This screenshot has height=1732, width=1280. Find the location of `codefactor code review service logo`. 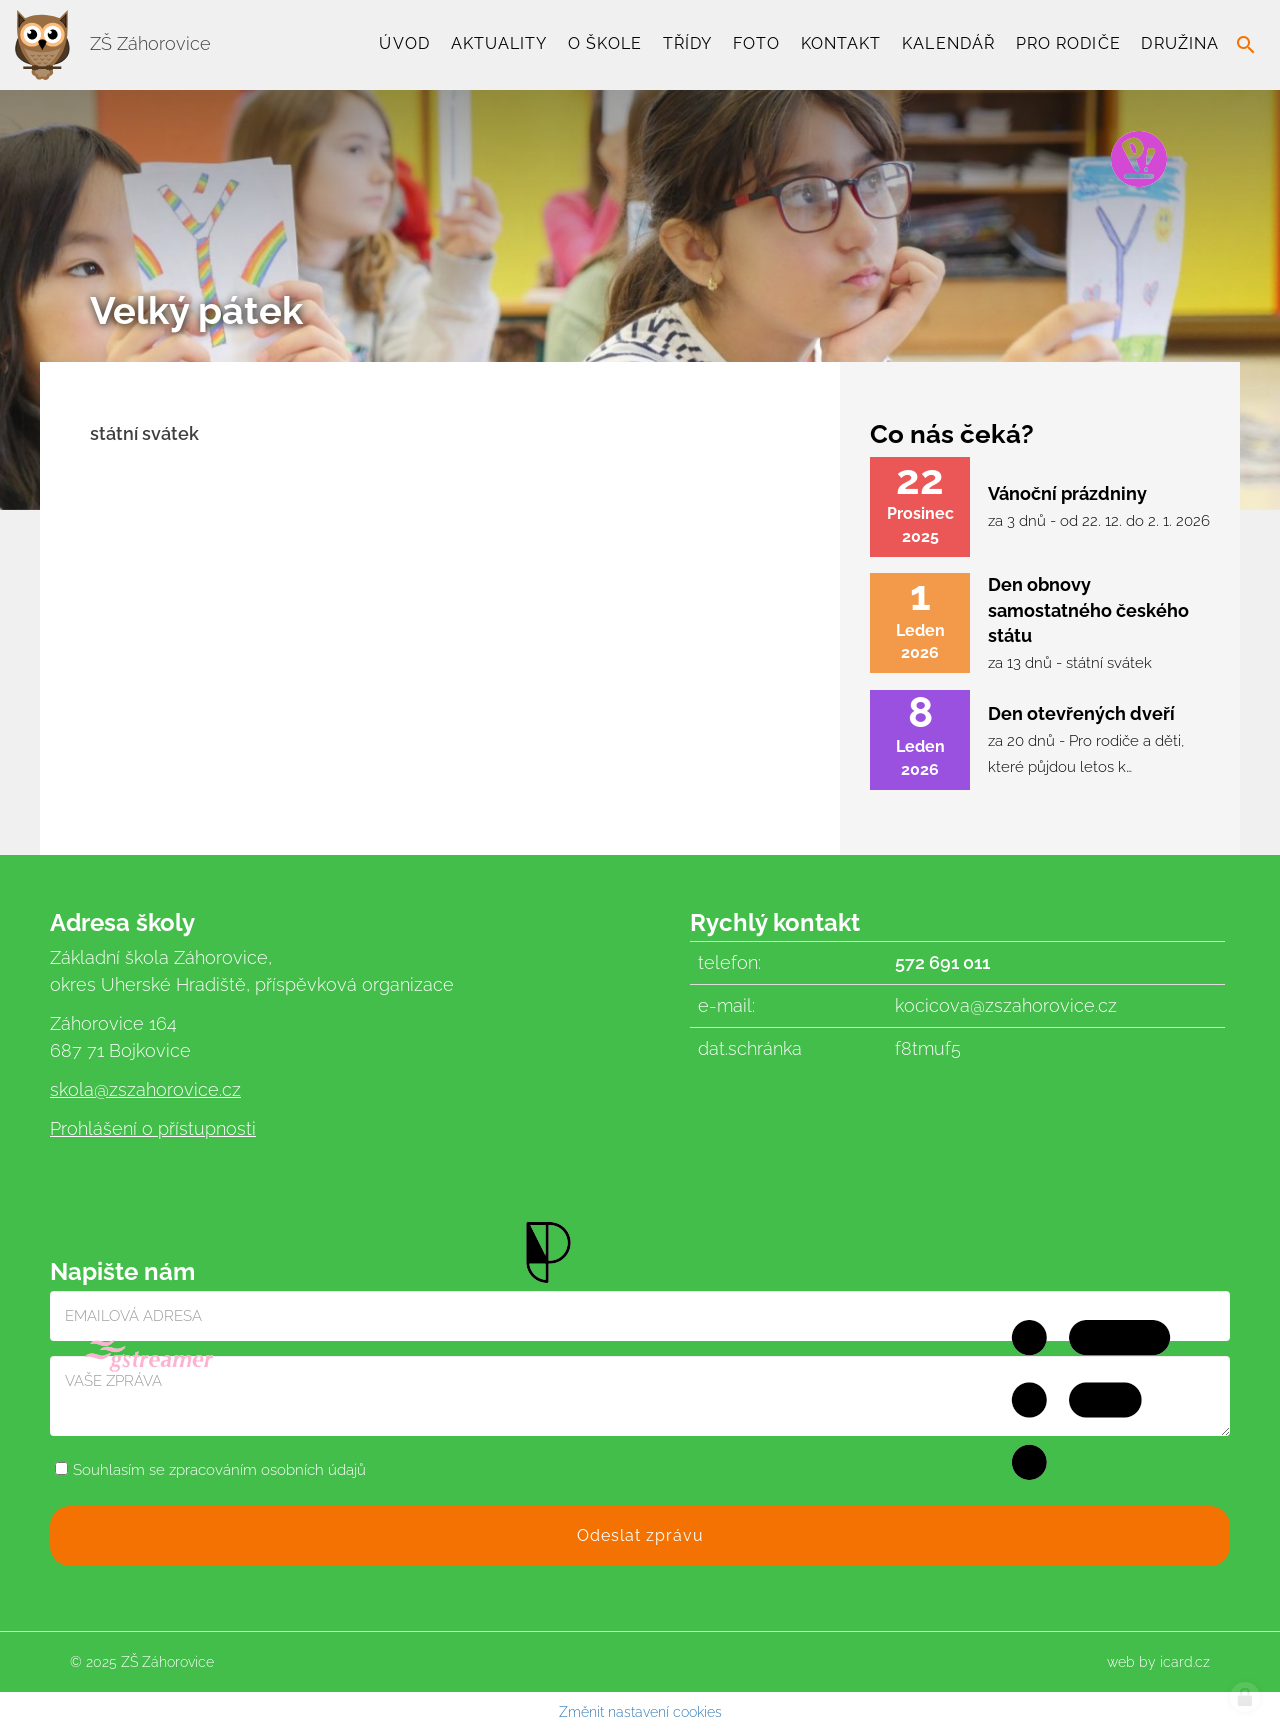

codefactor code review service logo is located at coordinates (1091, 1400).